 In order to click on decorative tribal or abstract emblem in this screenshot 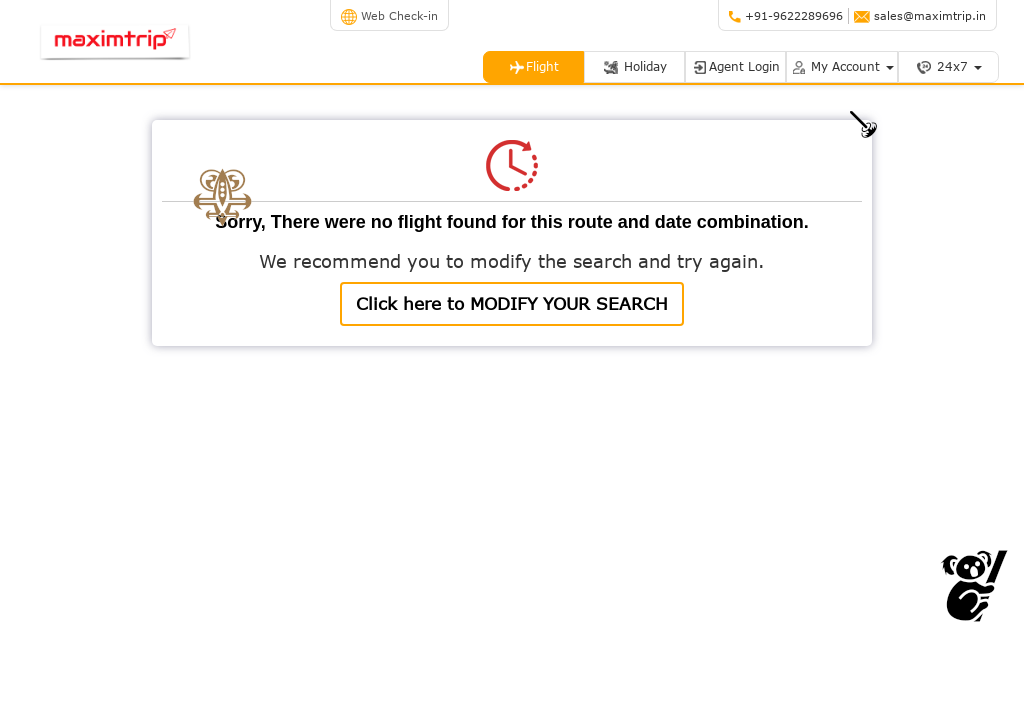, I will do `click(222, 197)`.